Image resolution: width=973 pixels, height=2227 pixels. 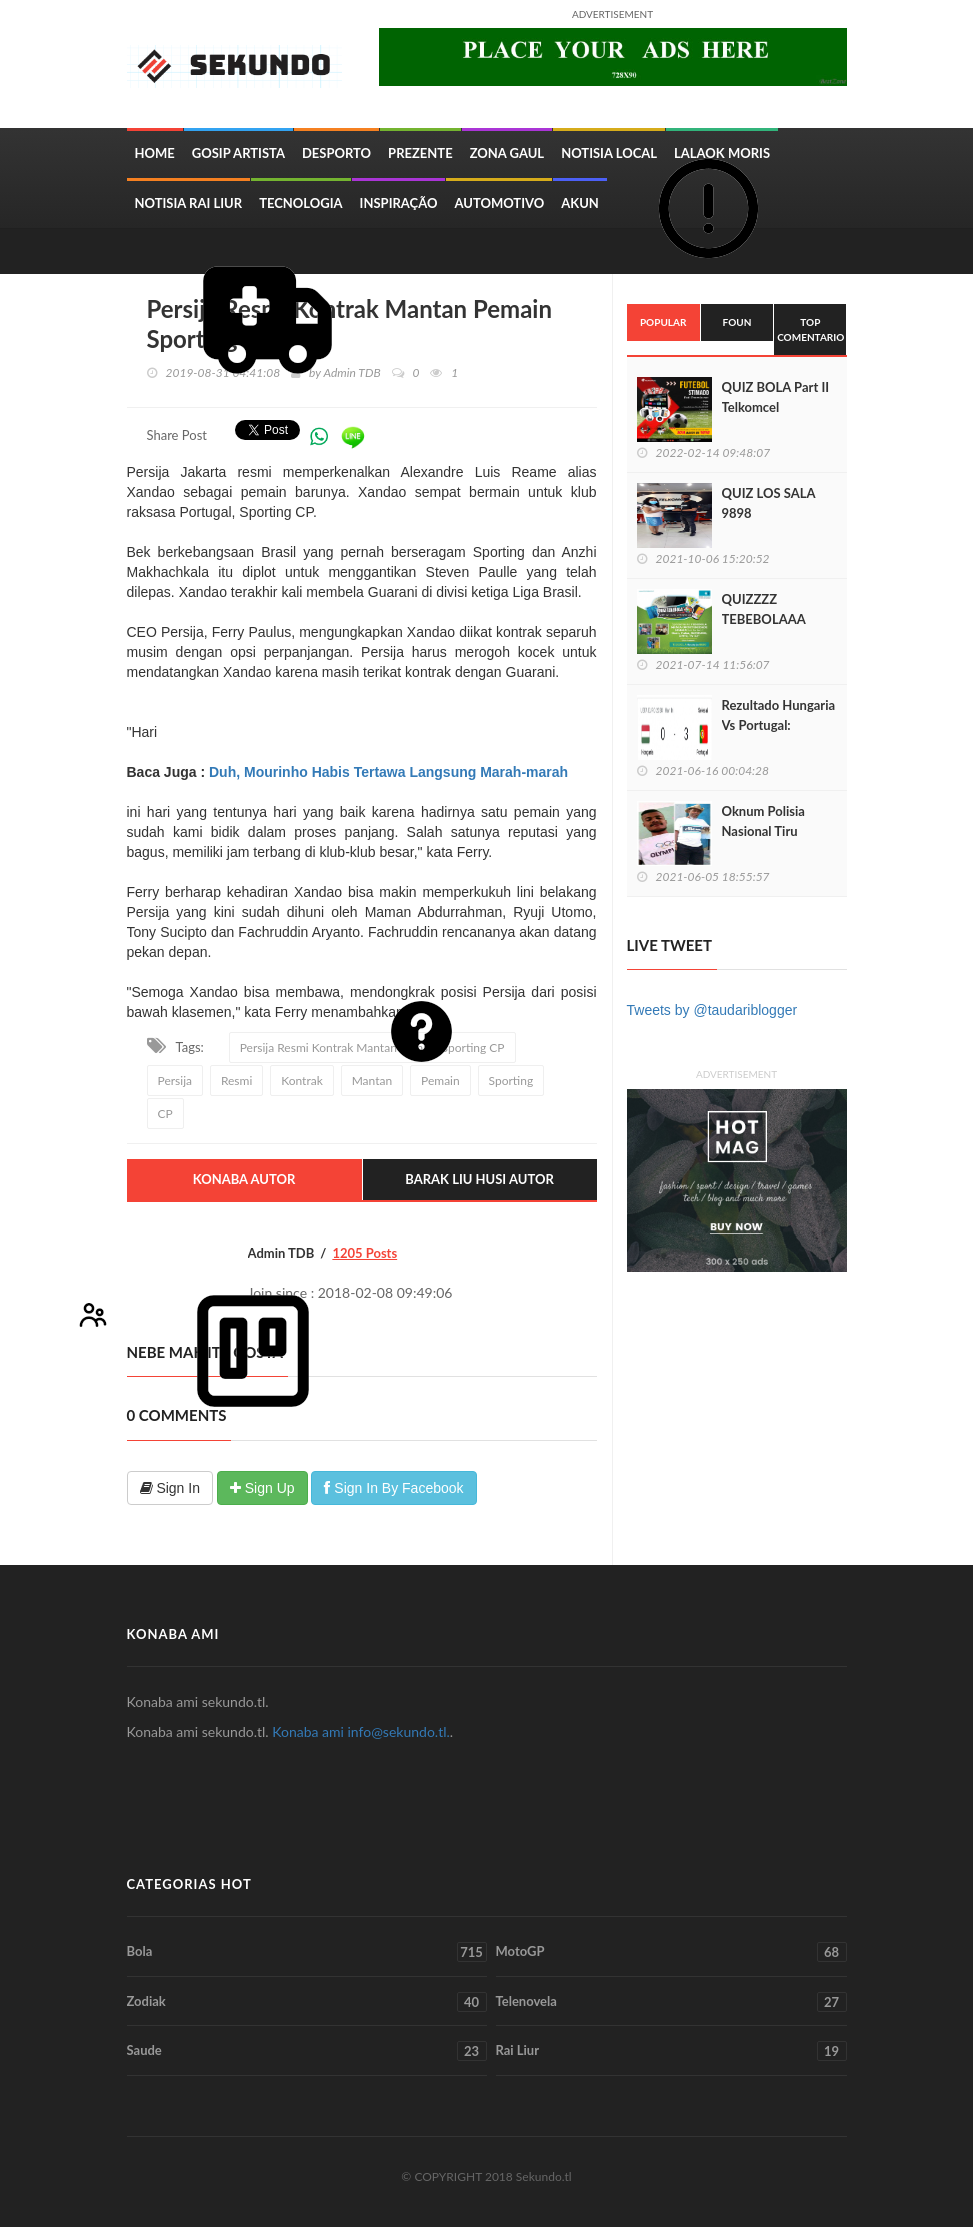 What do you see at coordinates (267, 316) in the screenshot?
I see `request emergency medical services` at bounding box center [267, 316].